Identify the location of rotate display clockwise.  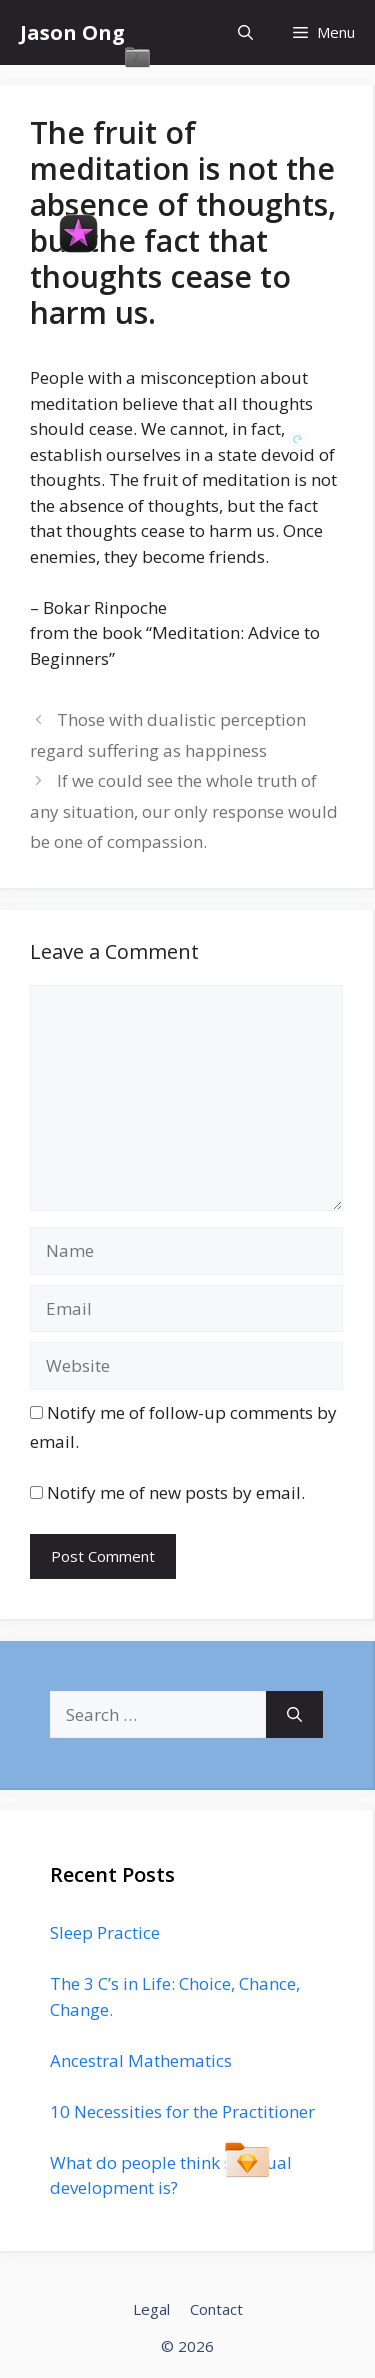
(297, 441).